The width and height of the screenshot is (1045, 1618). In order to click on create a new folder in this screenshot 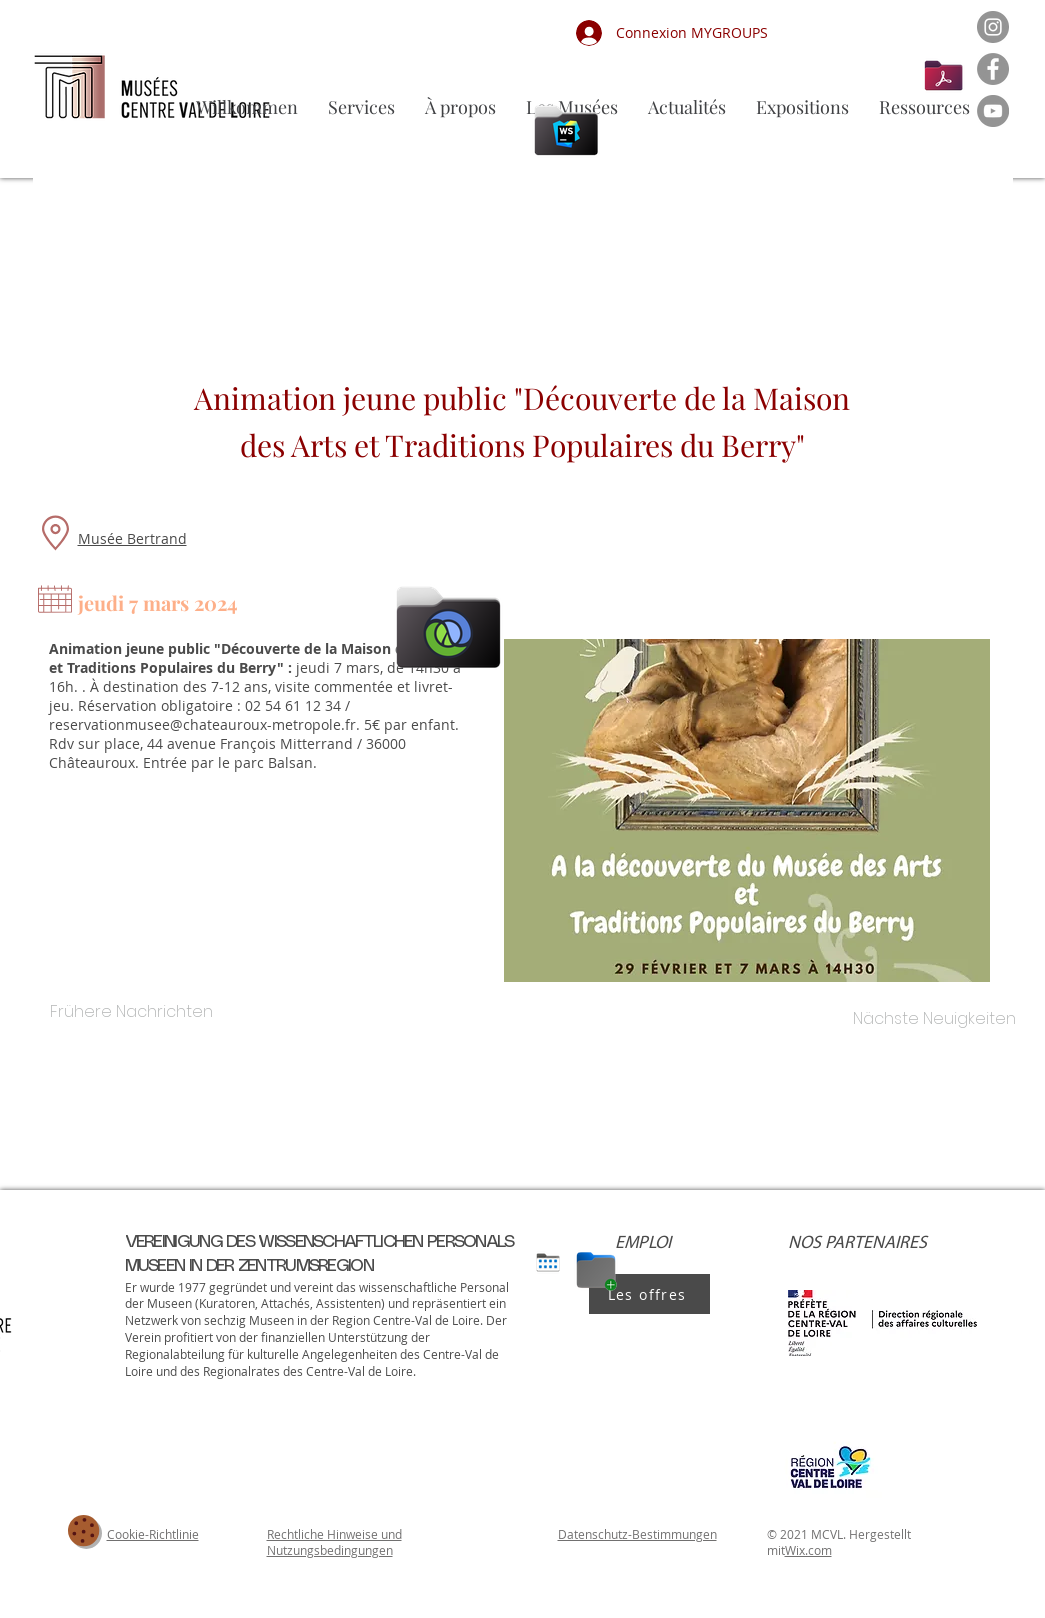, I will do `click(596, 1270)`.